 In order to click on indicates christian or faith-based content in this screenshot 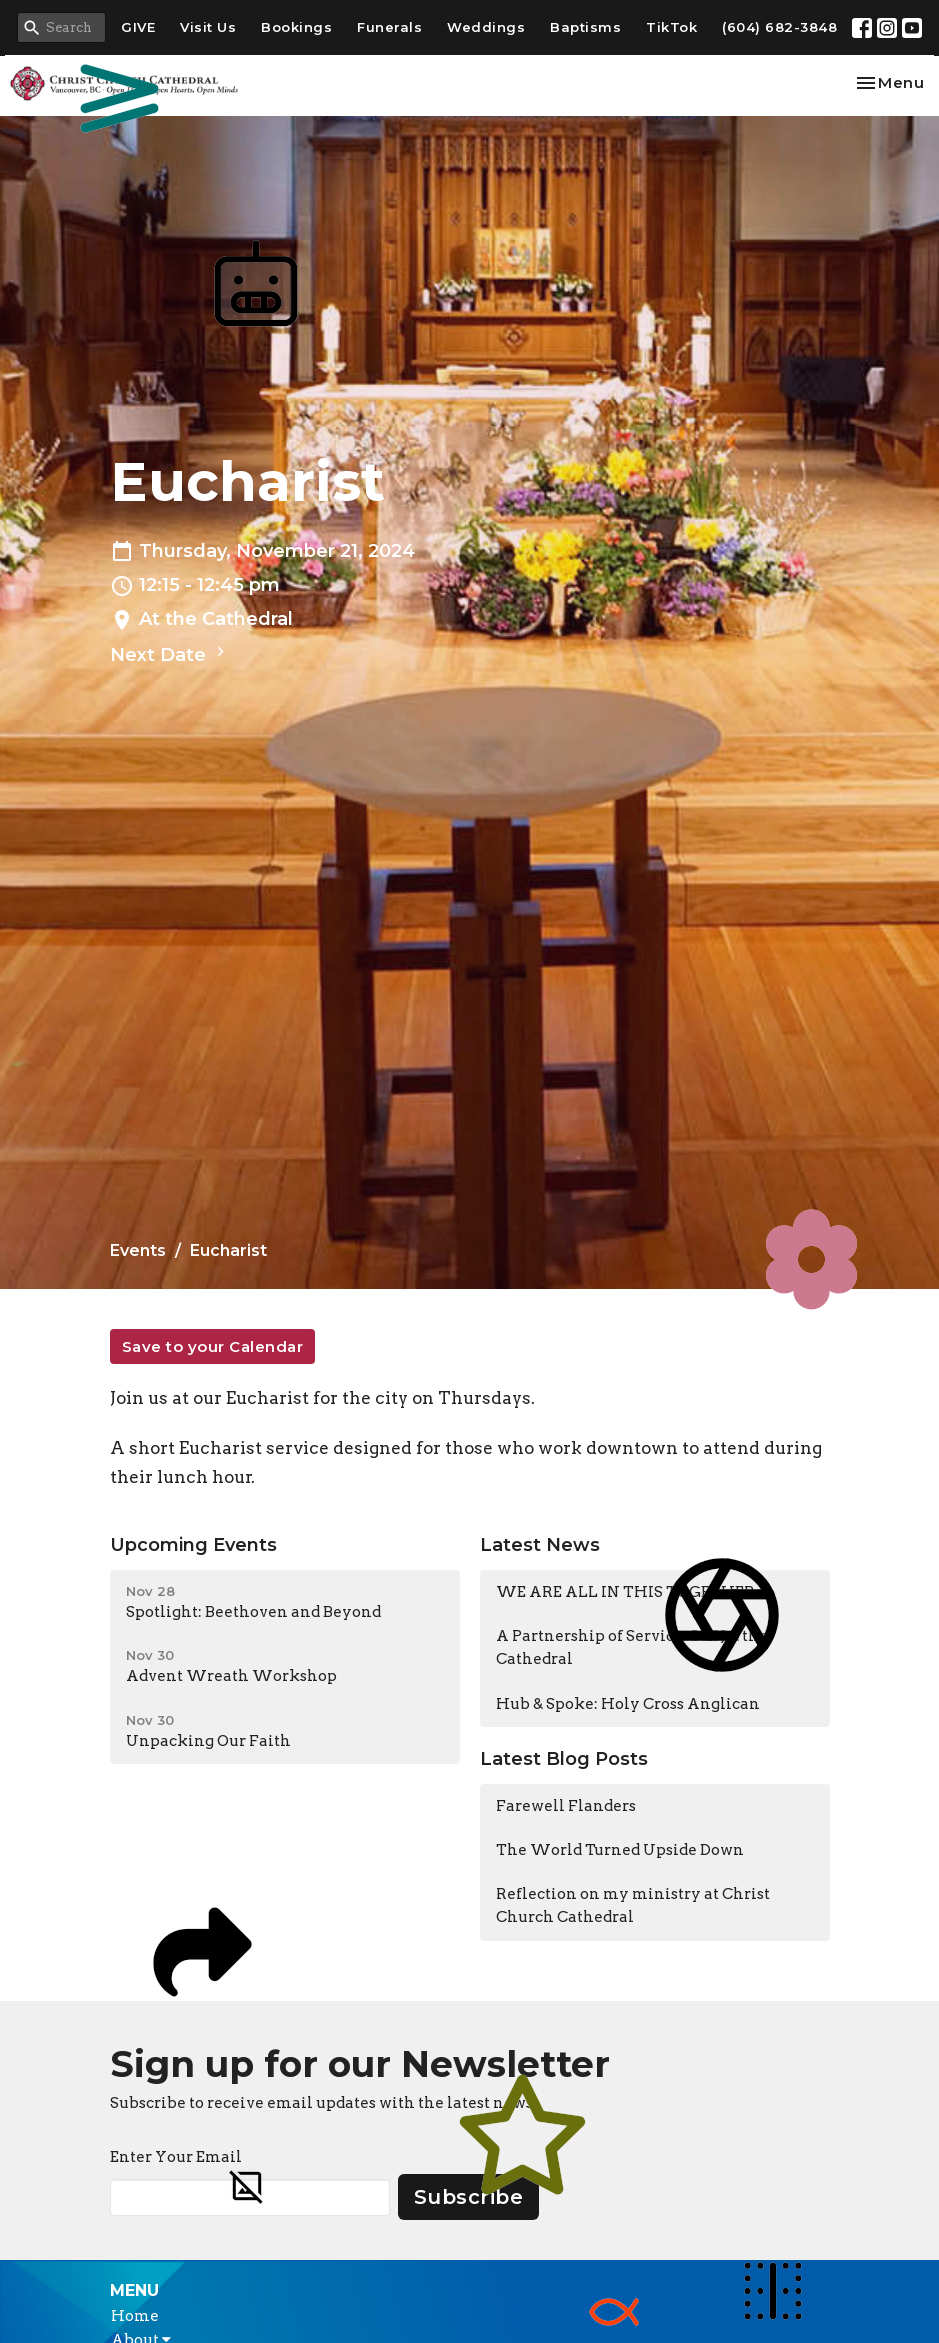, I will do `click(614, 2312)`.